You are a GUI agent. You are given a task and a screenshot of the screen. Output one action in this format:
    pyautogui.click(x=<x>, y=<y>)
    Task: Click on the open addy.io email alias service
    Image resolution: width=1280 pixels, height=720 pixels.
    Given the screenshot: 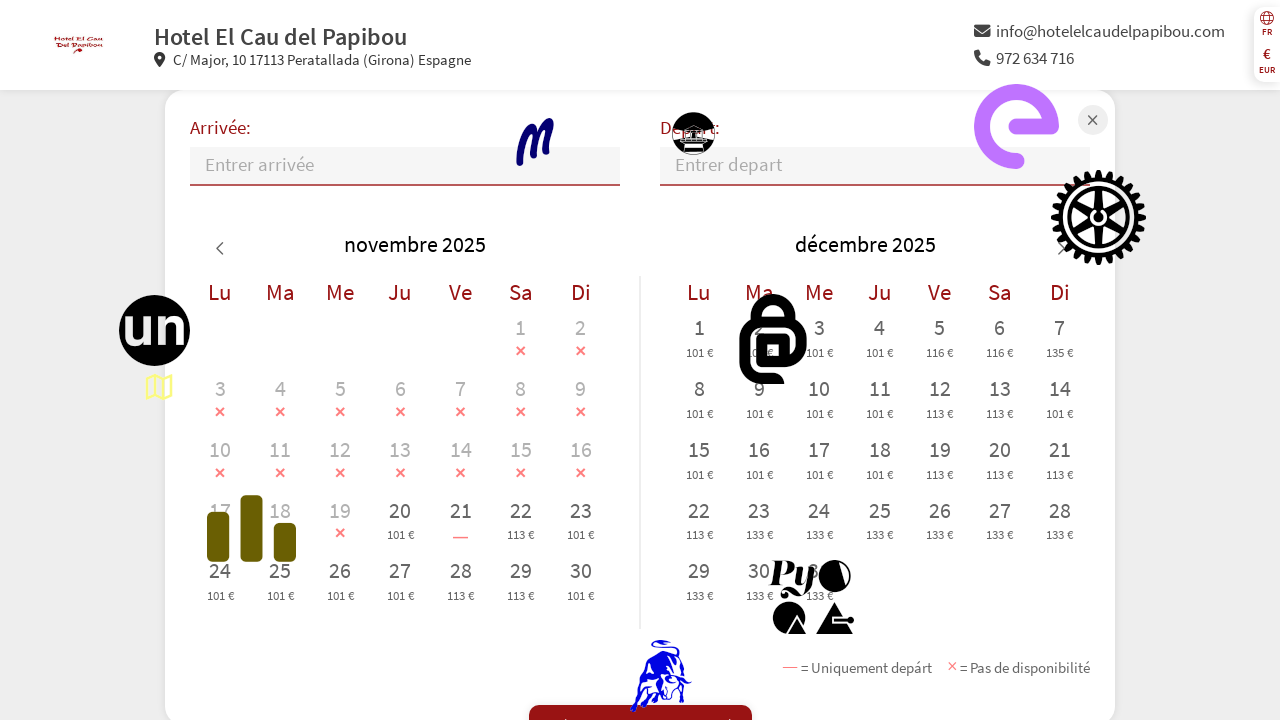 What is the action you would take?
    pyautogui.click(x=773, y=339)
    